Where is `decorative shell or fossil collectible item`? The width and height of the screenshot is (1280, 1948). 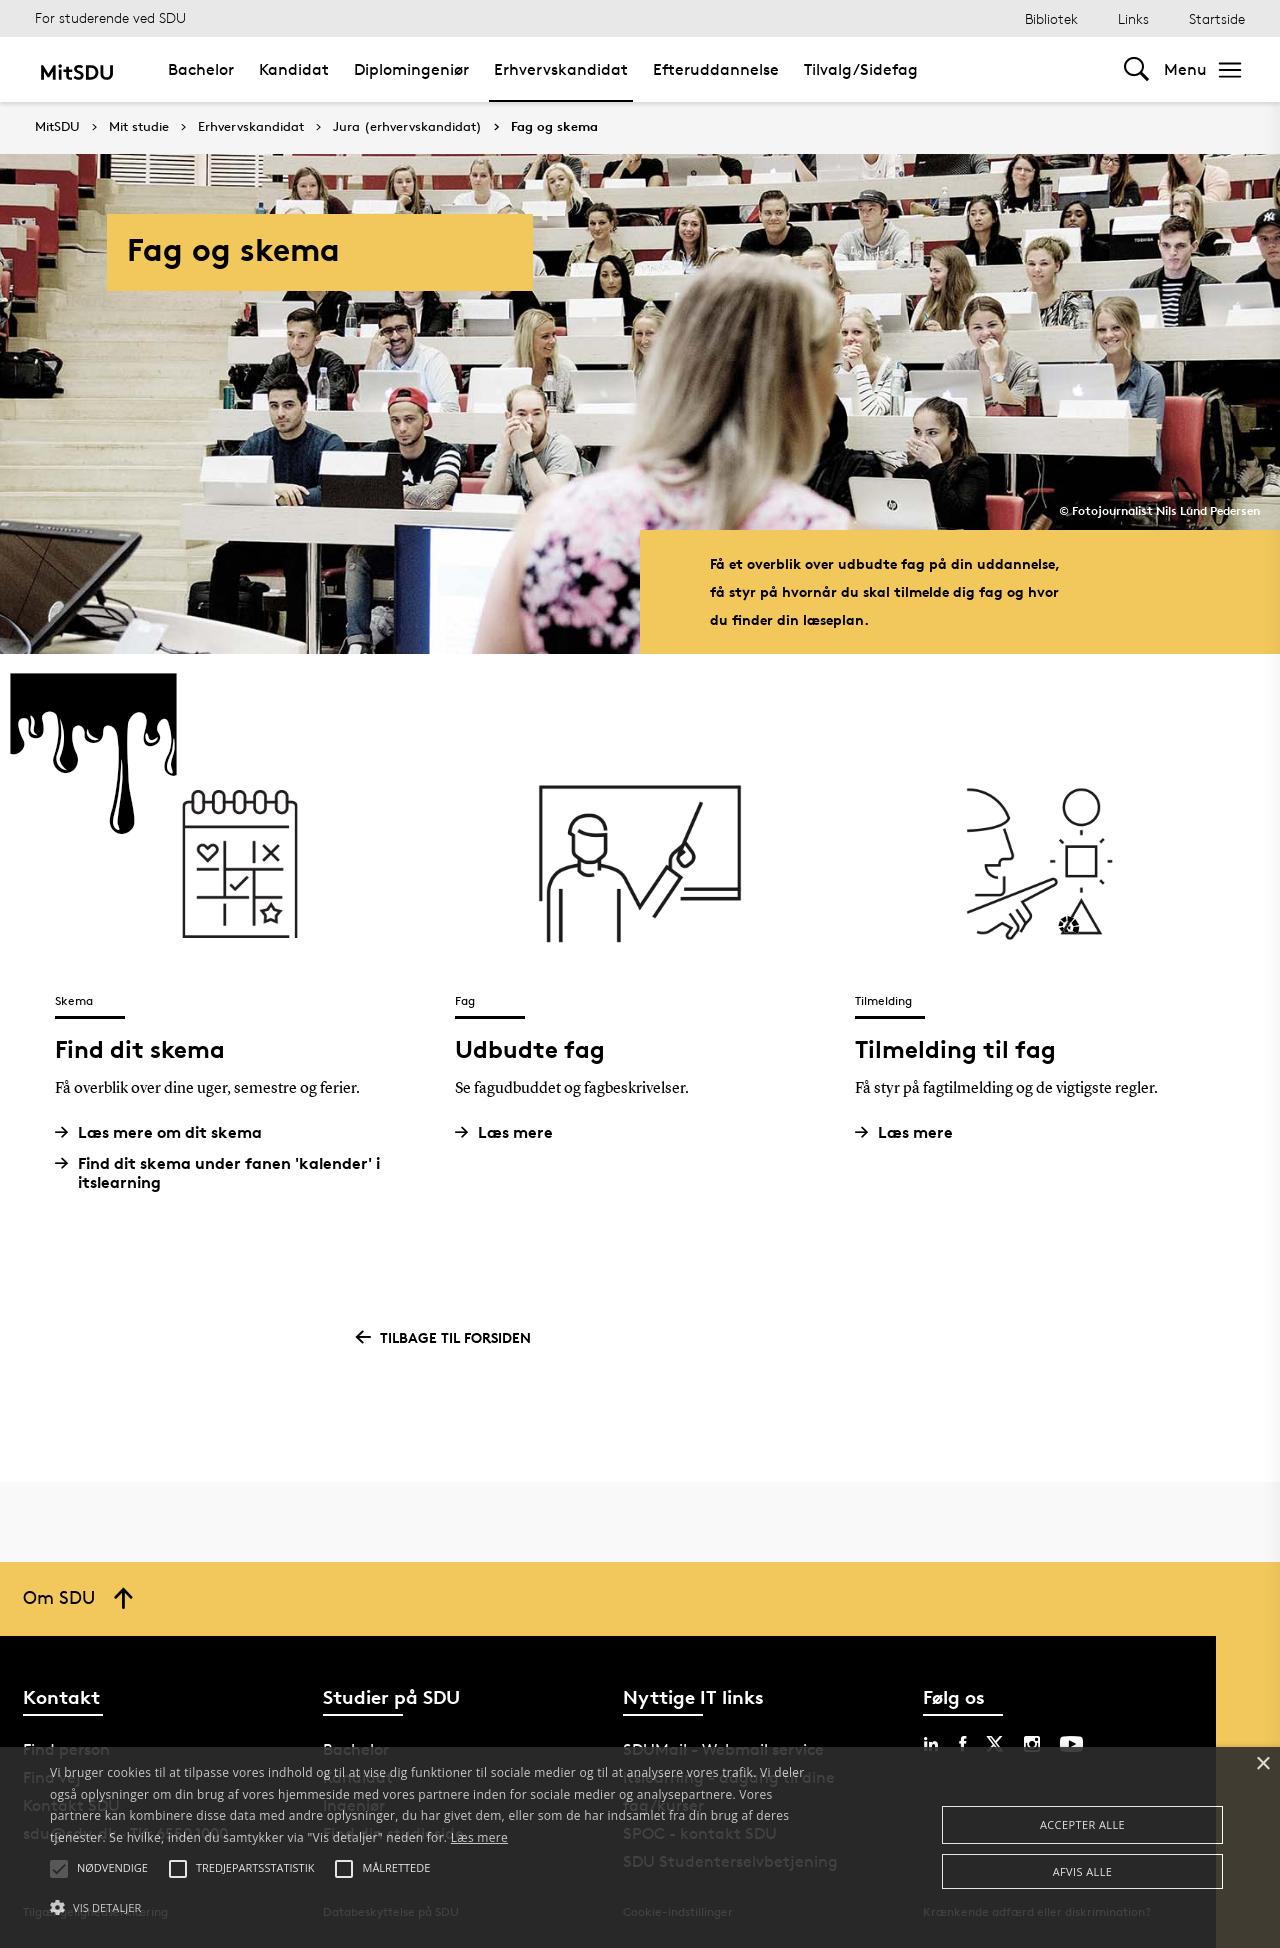 decorative shell or fossil collectible item is located at coordinates (1069, 925).